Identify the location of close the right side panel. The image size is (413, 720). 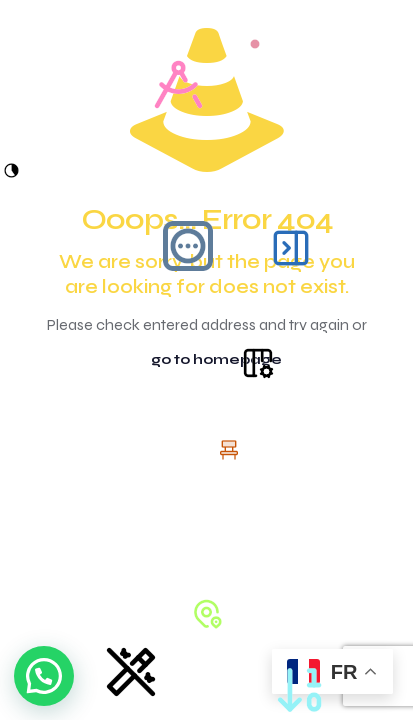
(291, 248).